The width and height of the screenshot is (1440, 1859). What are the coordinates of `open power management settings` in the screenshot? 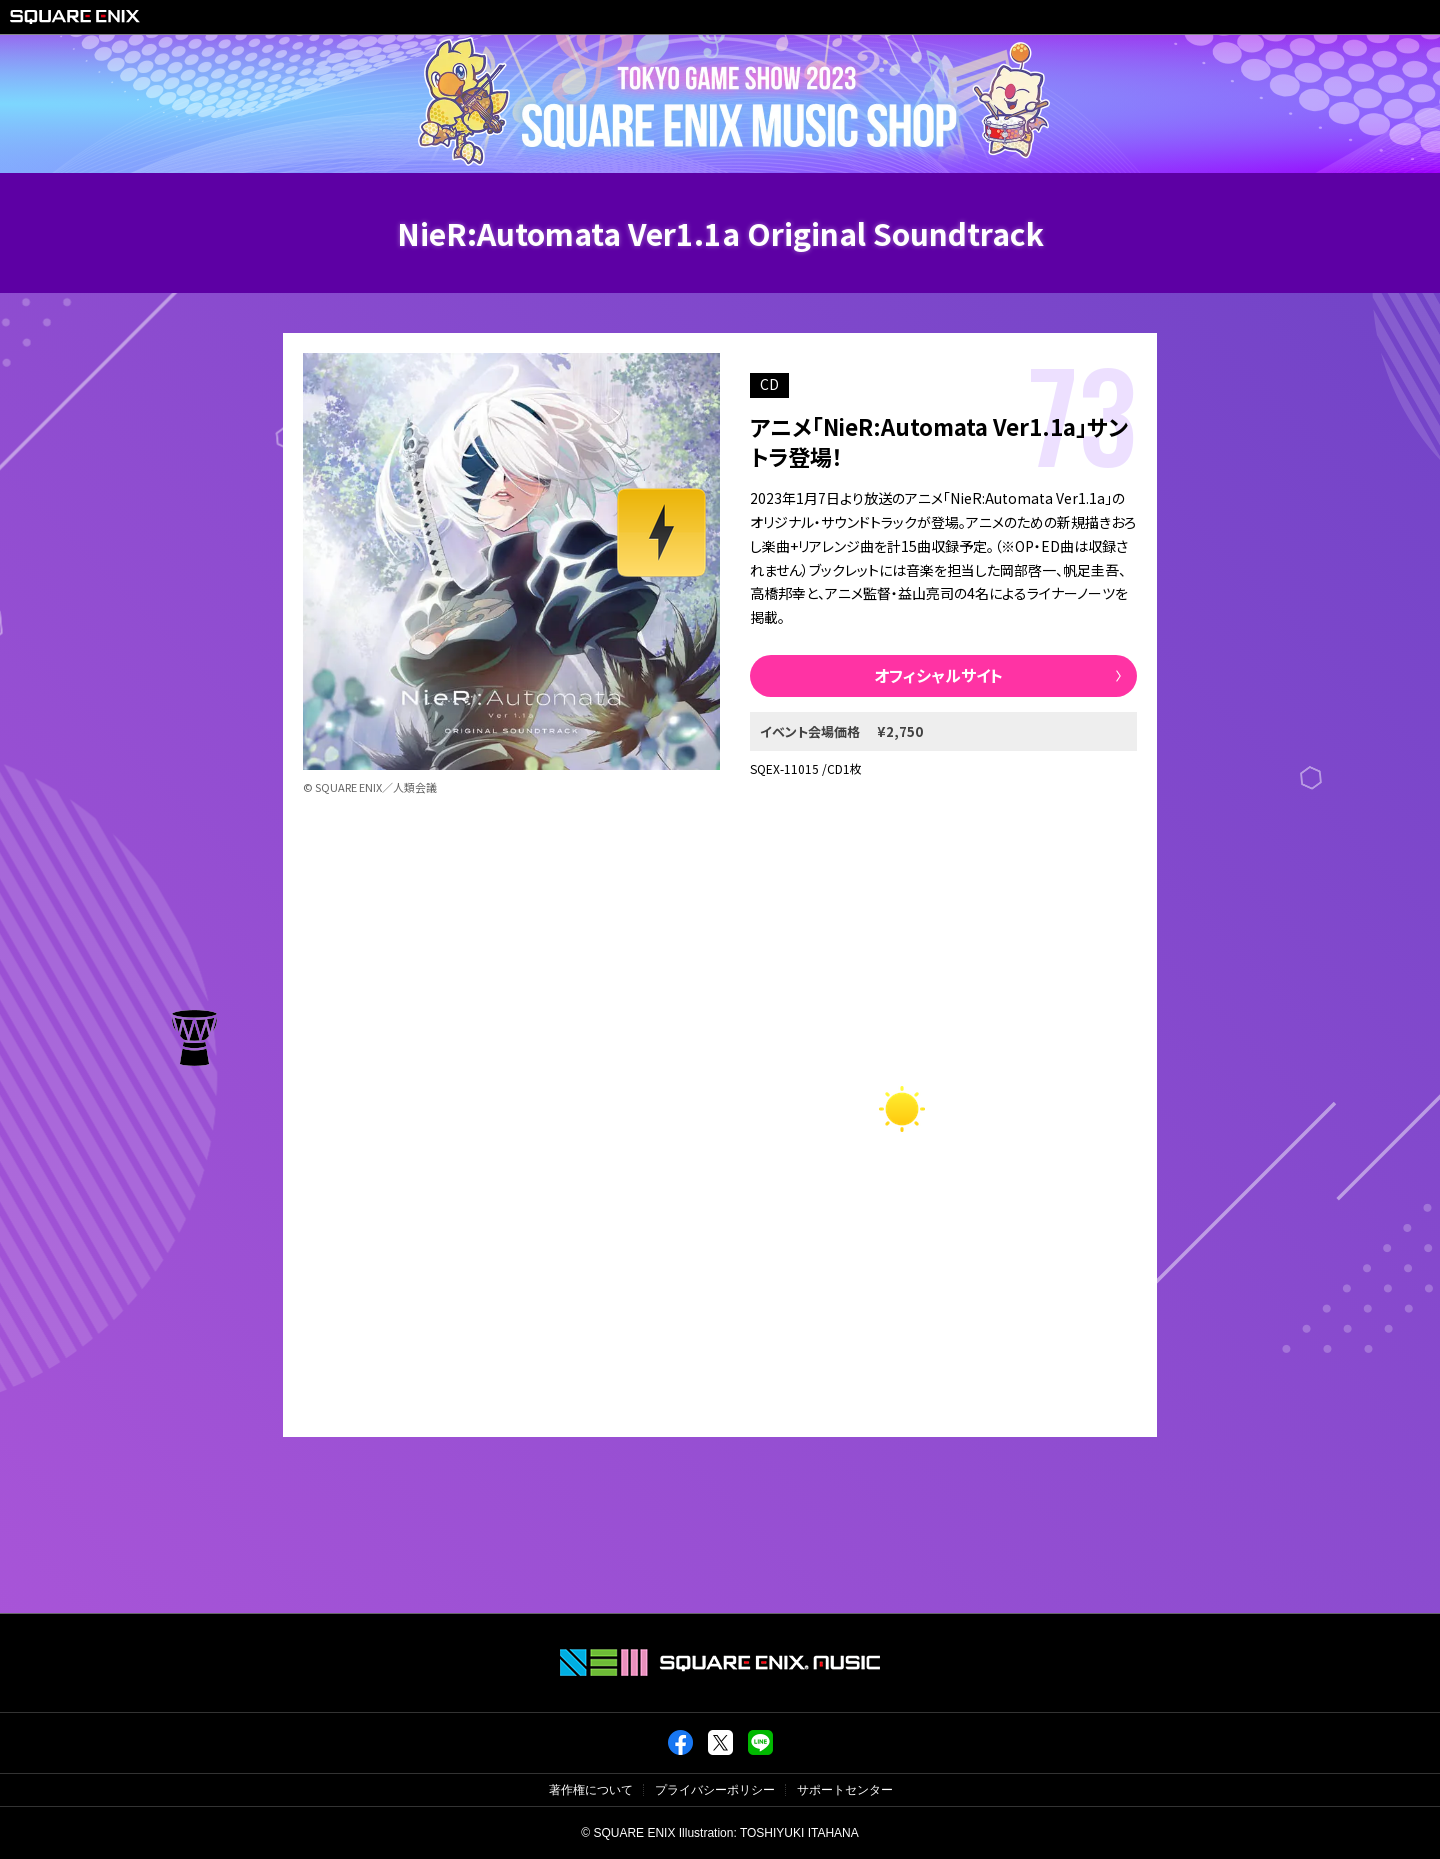 It's located at (661, 532).